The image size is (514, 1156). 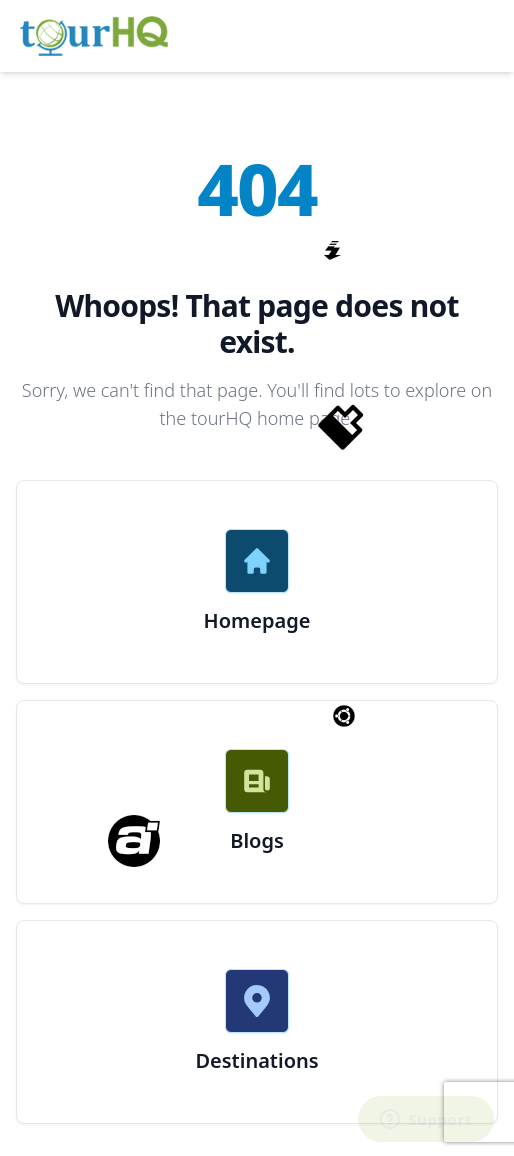 I want to click on anime.js library logo, so click(x=134, y=841).